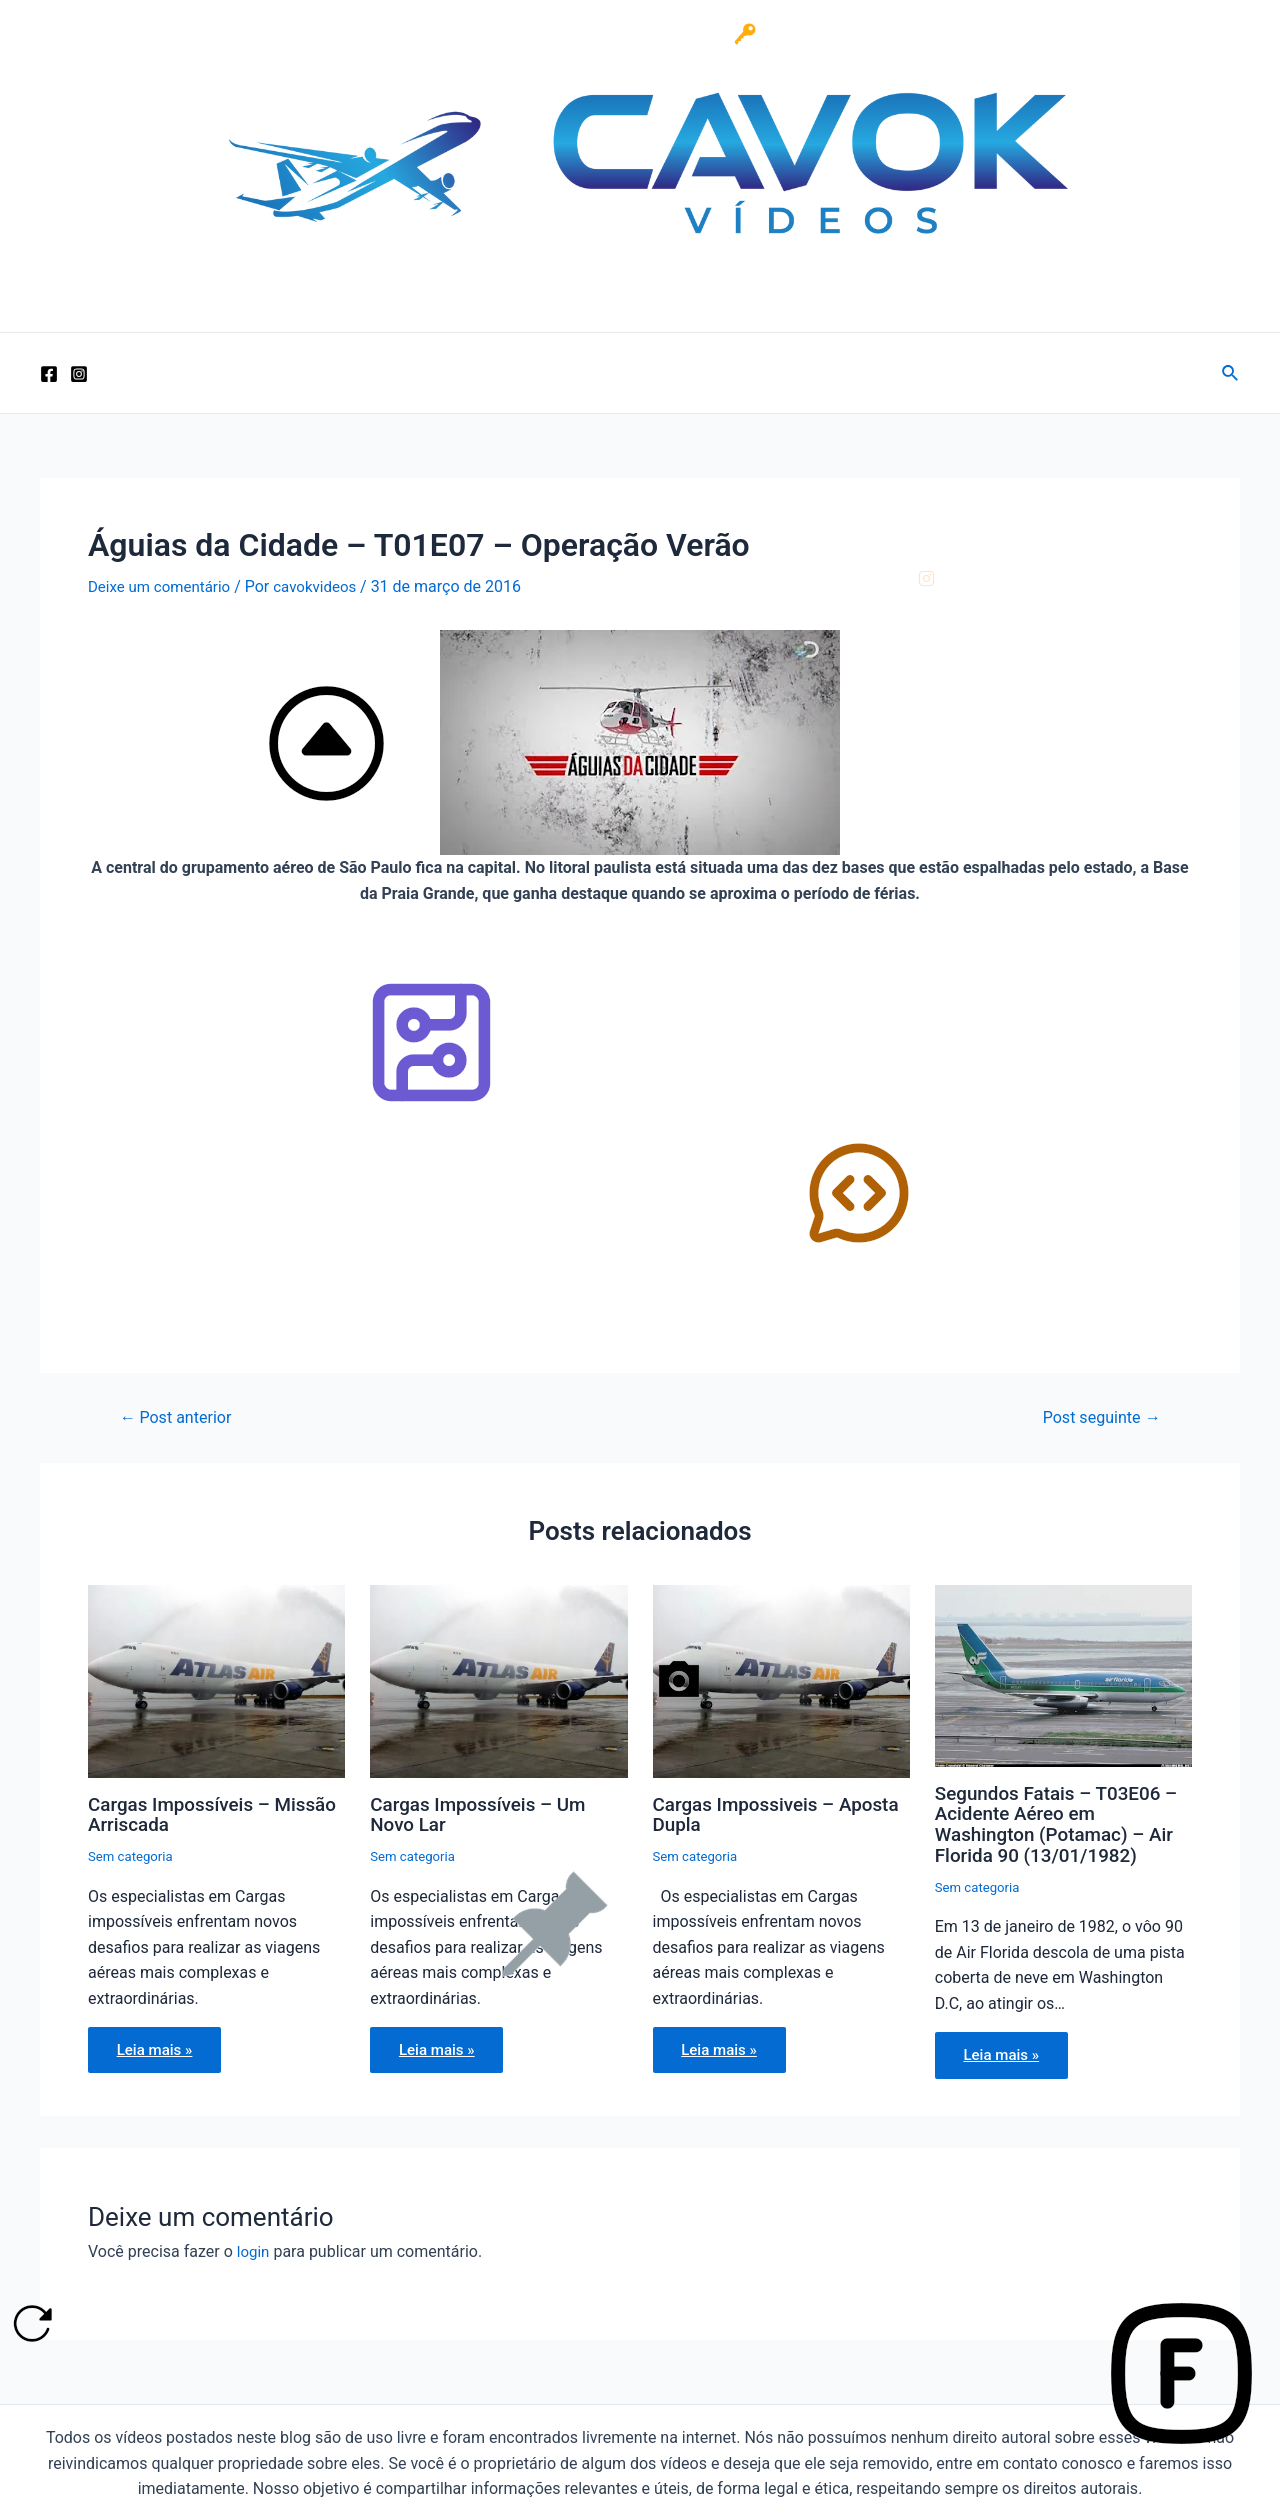 This screenshot has height=2518, width=1280. Describe the element at coordinates (33, 2323) in the screenshot. I see `refresh the current page or content` at that location.